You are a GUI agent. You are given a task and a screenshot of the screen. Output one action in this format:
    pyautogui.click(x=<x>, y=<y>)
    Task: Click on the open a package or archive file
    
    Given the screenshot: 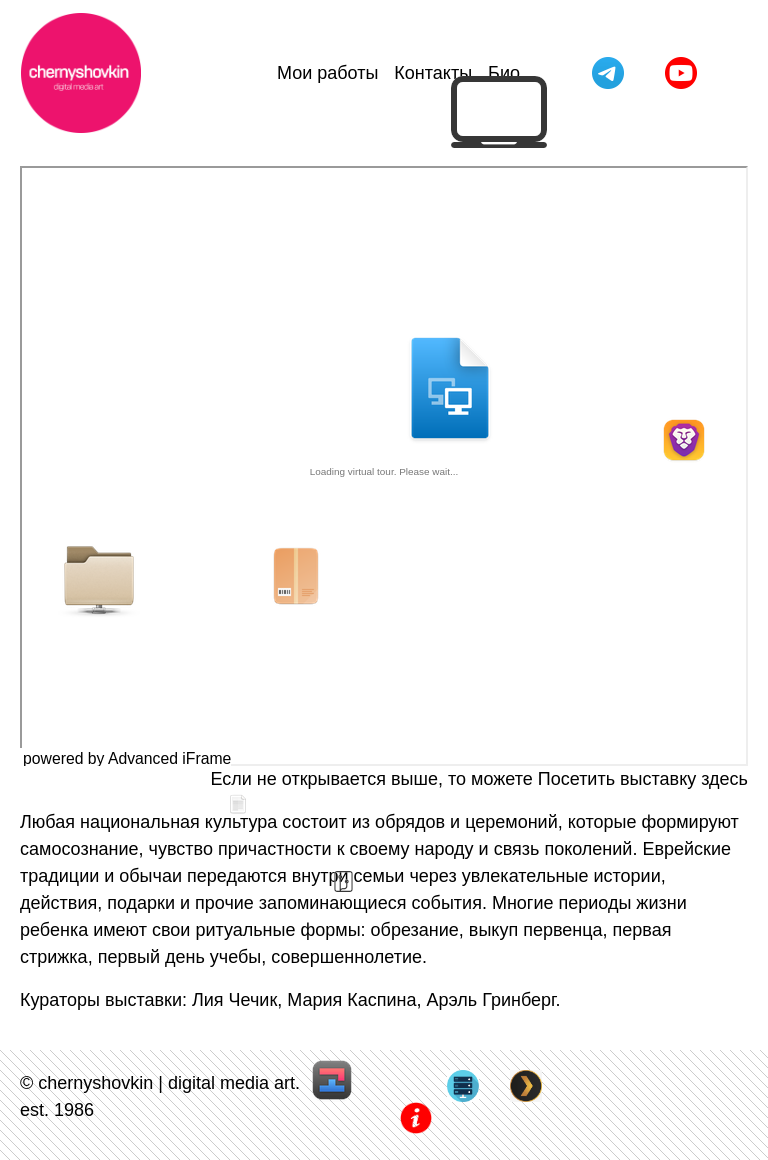 What is the action you would take?
    pyautogui.click(x=296, y=576)
    